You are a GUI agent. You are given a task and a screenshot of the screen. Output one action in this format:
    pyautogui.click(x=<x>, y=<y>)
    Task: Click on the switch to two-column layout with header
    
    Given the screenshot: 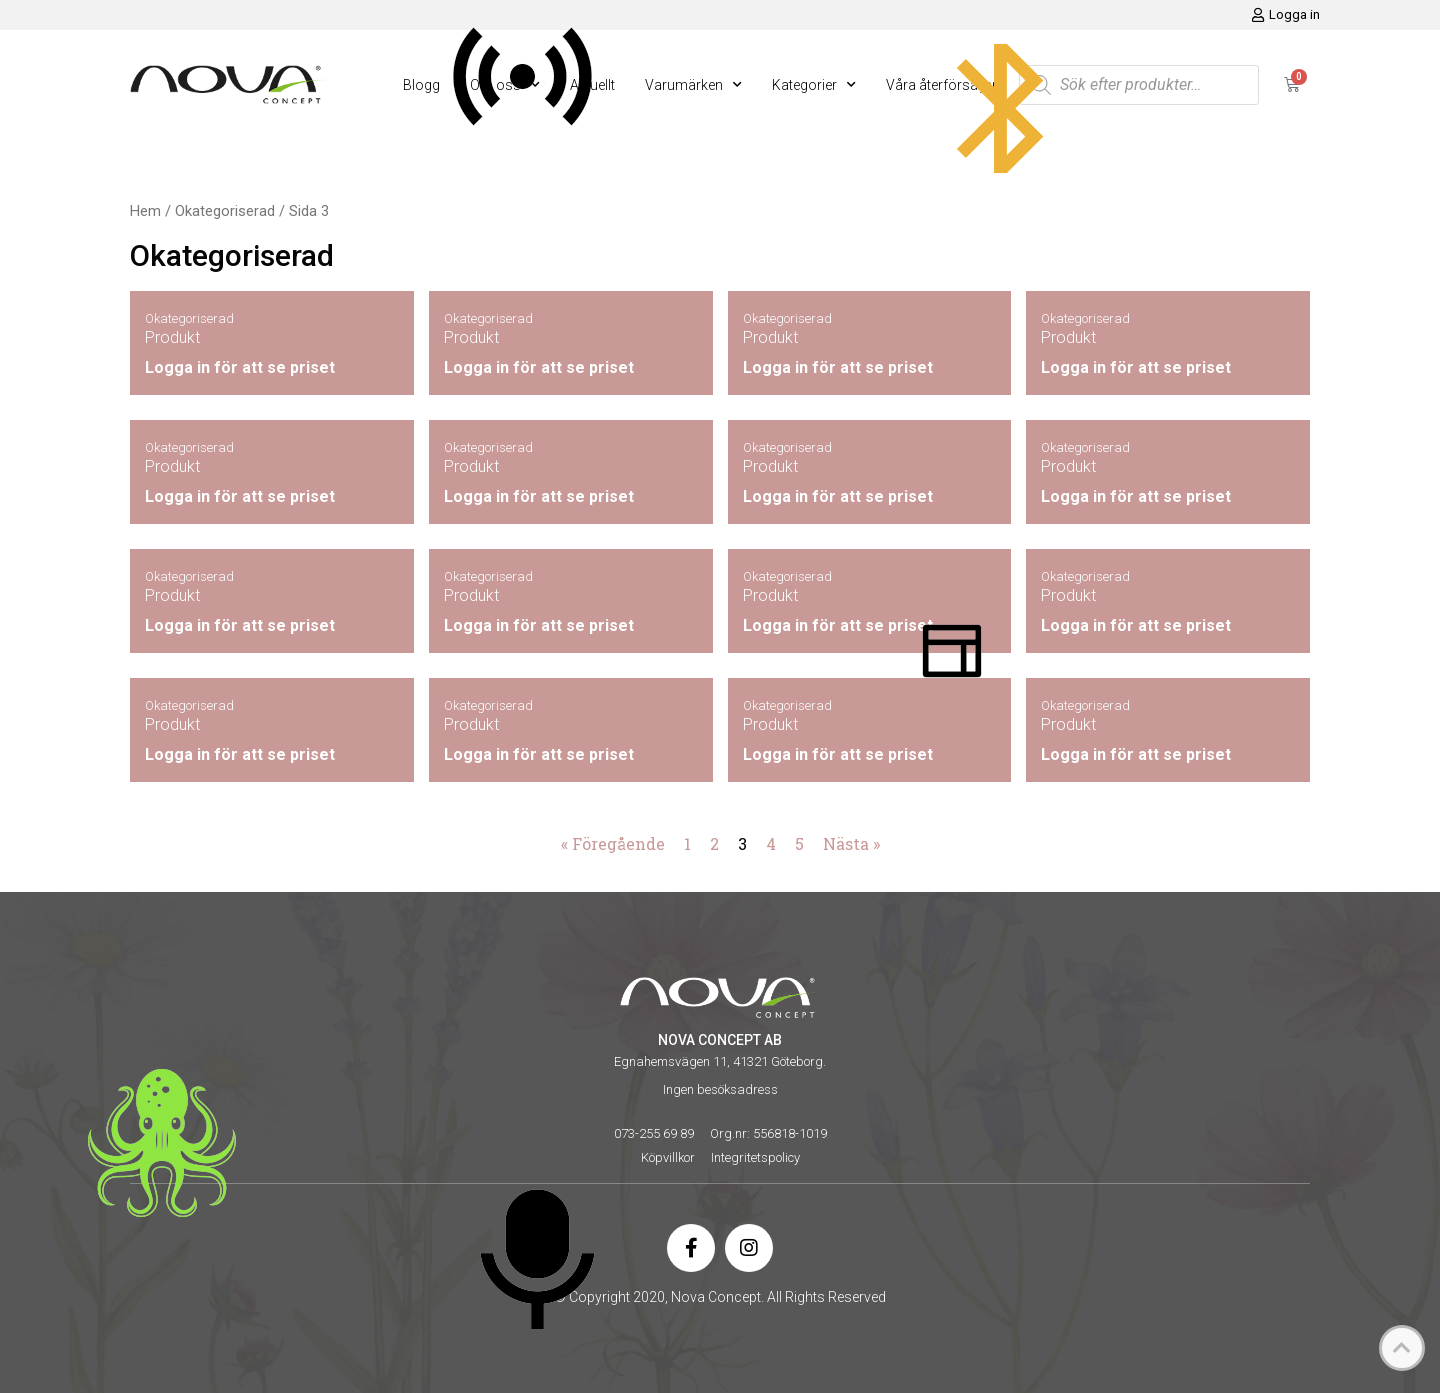 What is the action you would take?
    pyautogui.click(x=952, y=651)
    